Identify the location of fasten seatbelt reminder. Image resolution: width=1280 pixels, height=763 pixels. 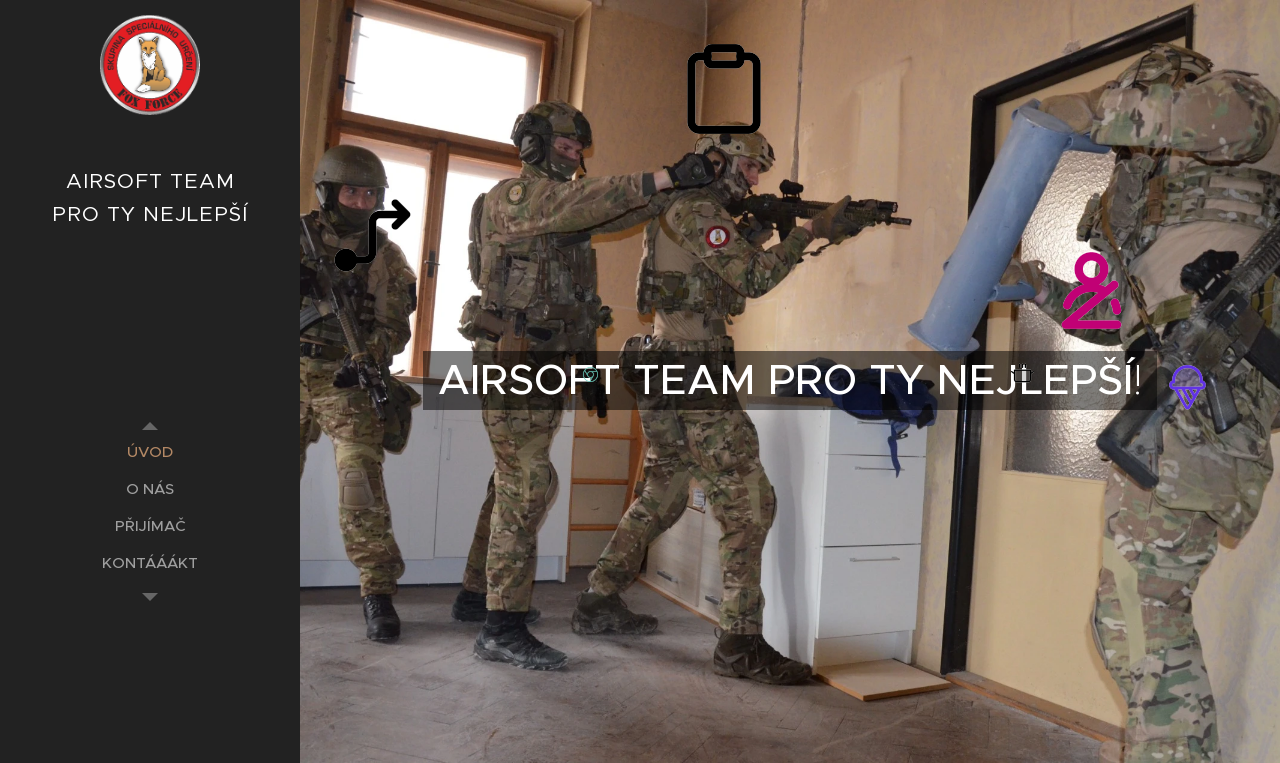
(1091, 290).